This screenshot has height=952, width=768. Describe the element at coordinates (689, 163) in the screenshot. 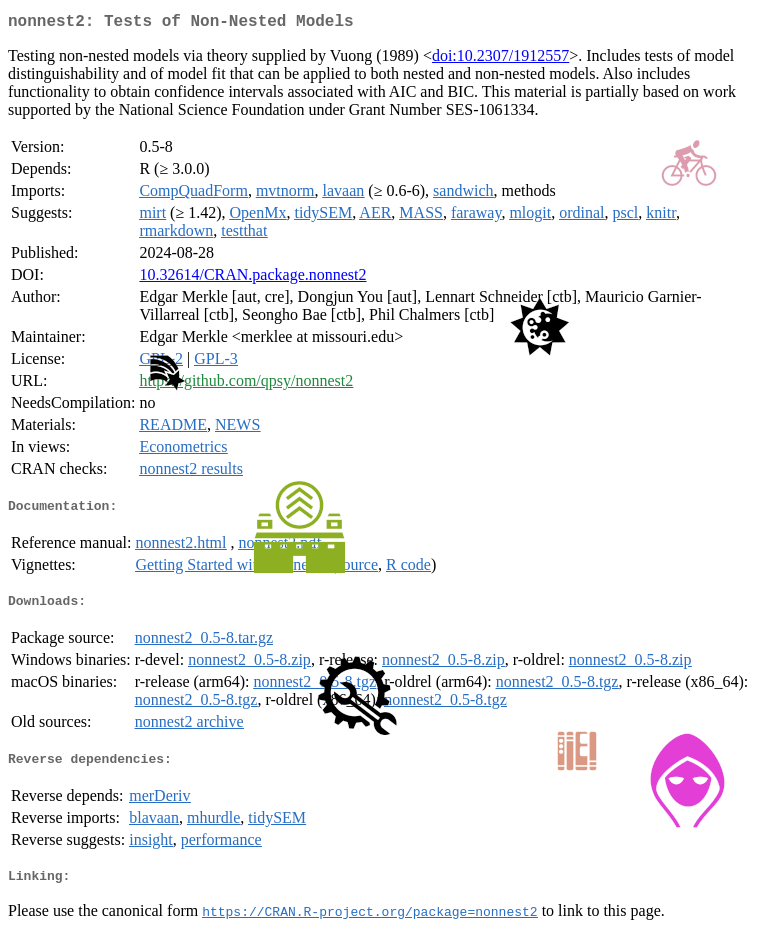

I see `track cycling or biking activity` at that location.